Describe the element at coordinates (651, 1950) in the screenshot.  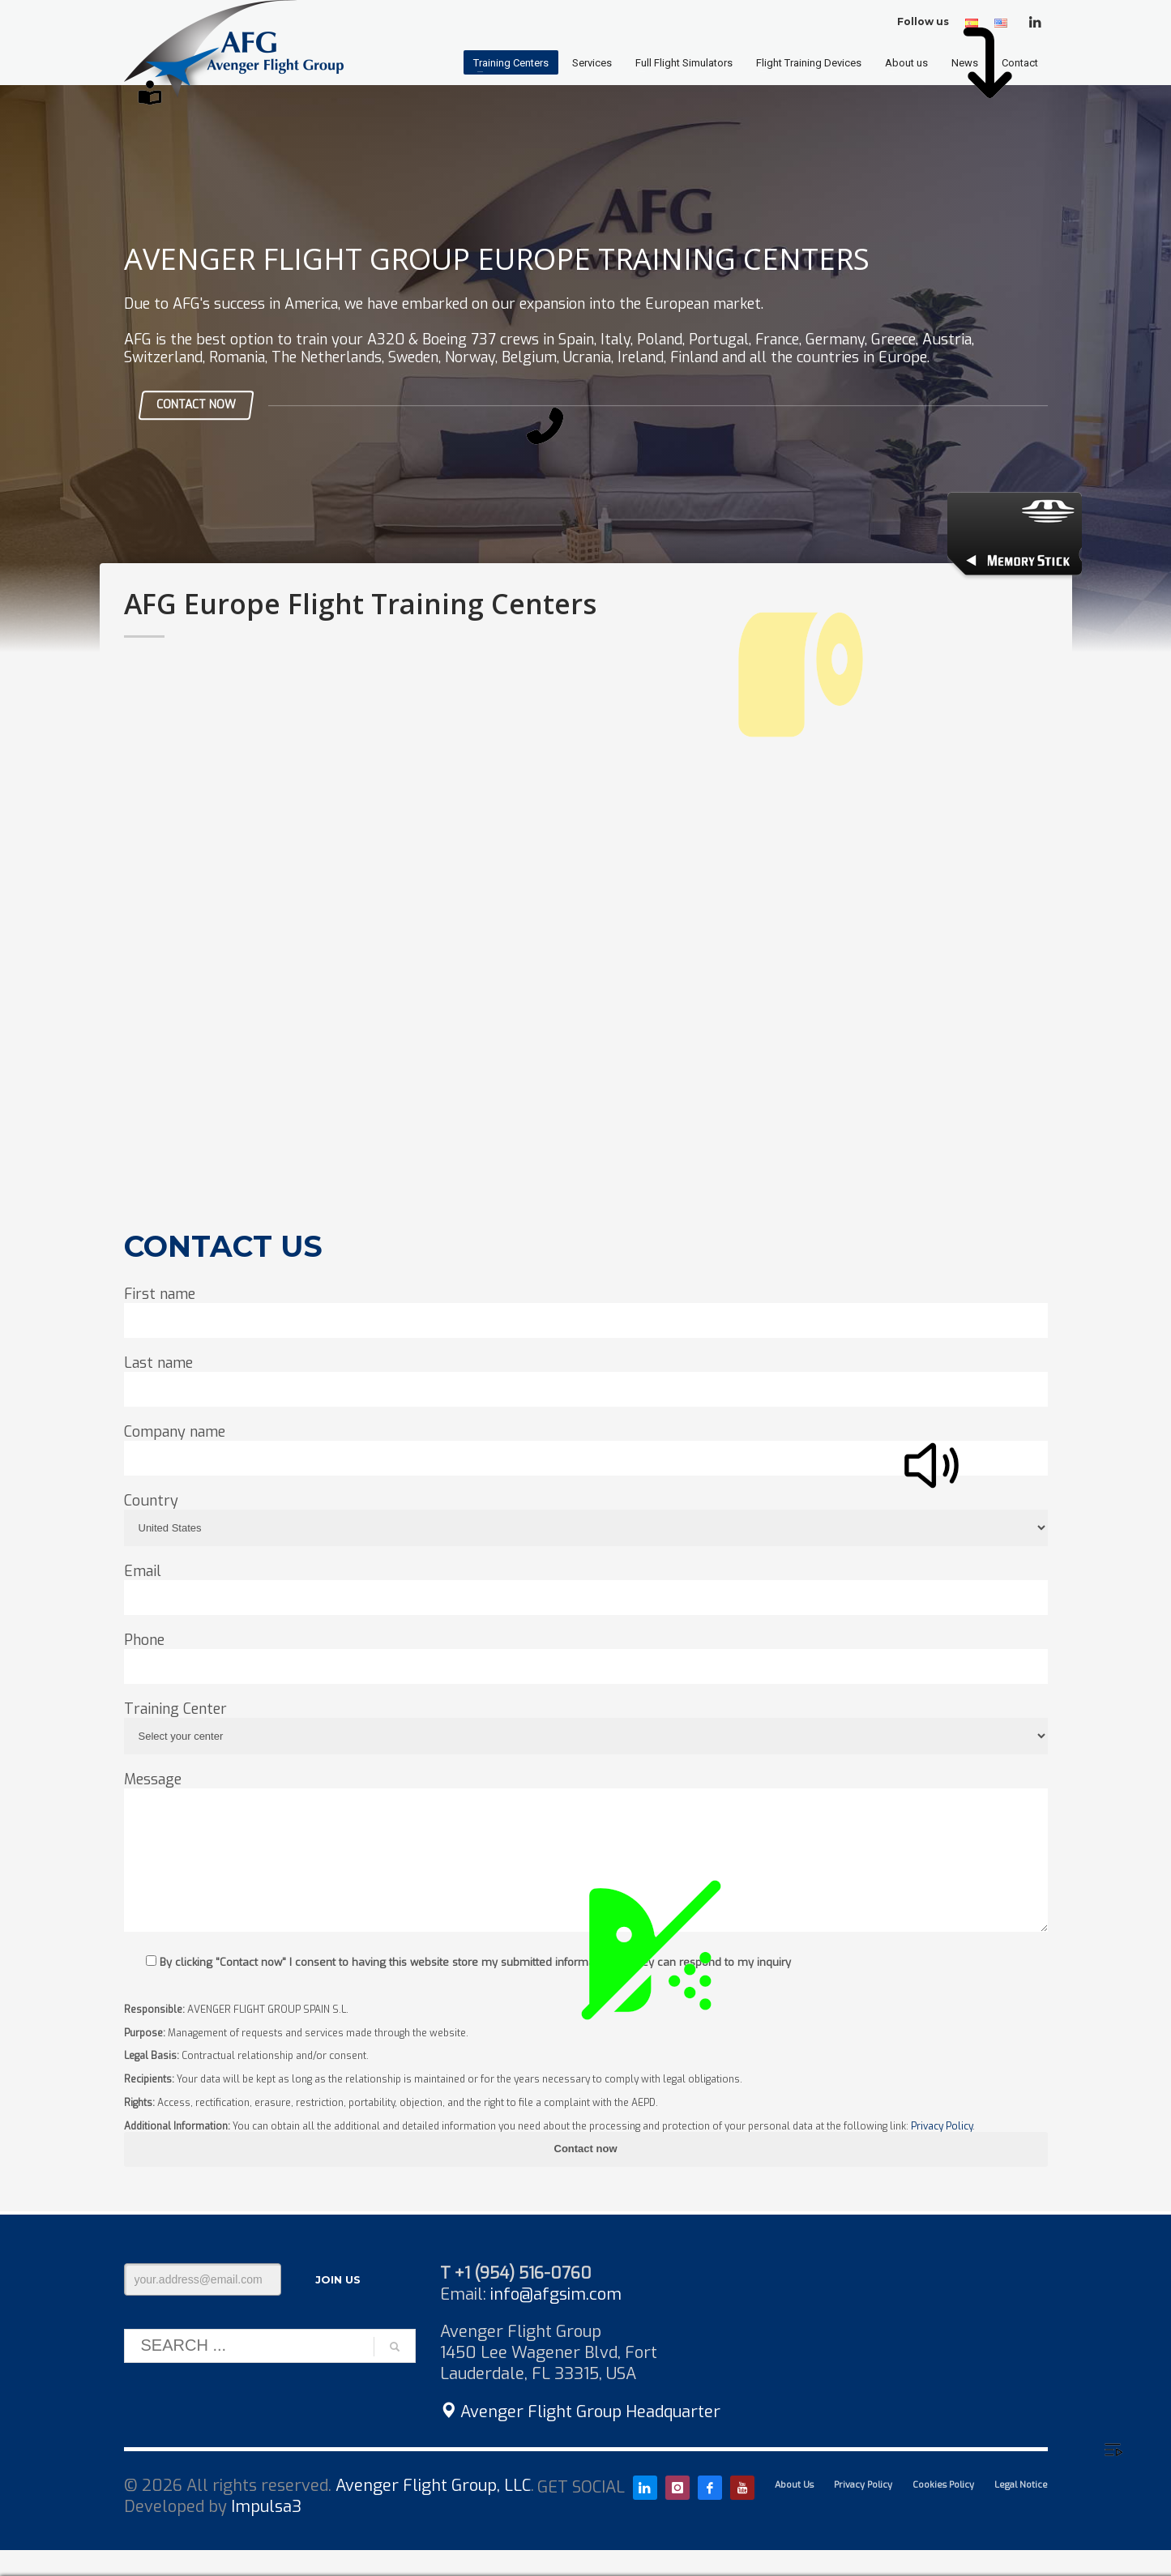
I see `indicates coughing is prohibited in this area` at that location.